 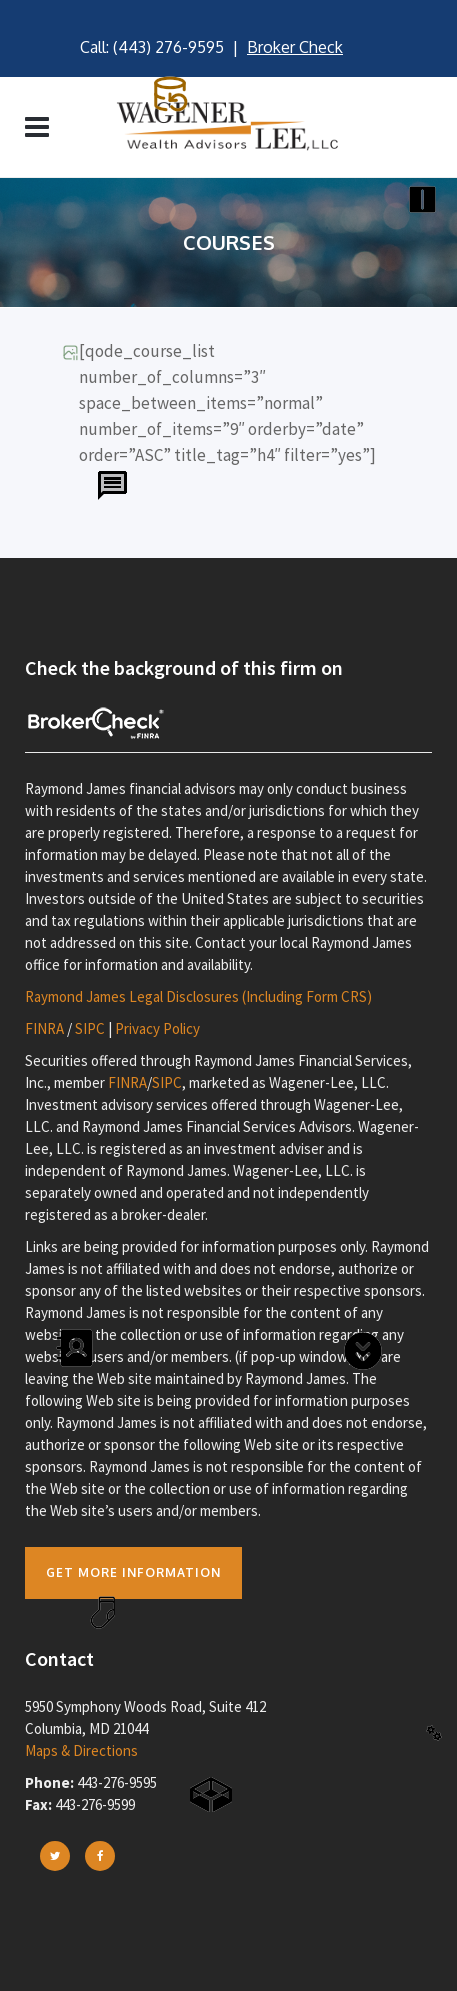 What do you see at coordinates (422, 199) in the screenshot?
I see `vertical divider or separator element` at bounding box center [422, 199].